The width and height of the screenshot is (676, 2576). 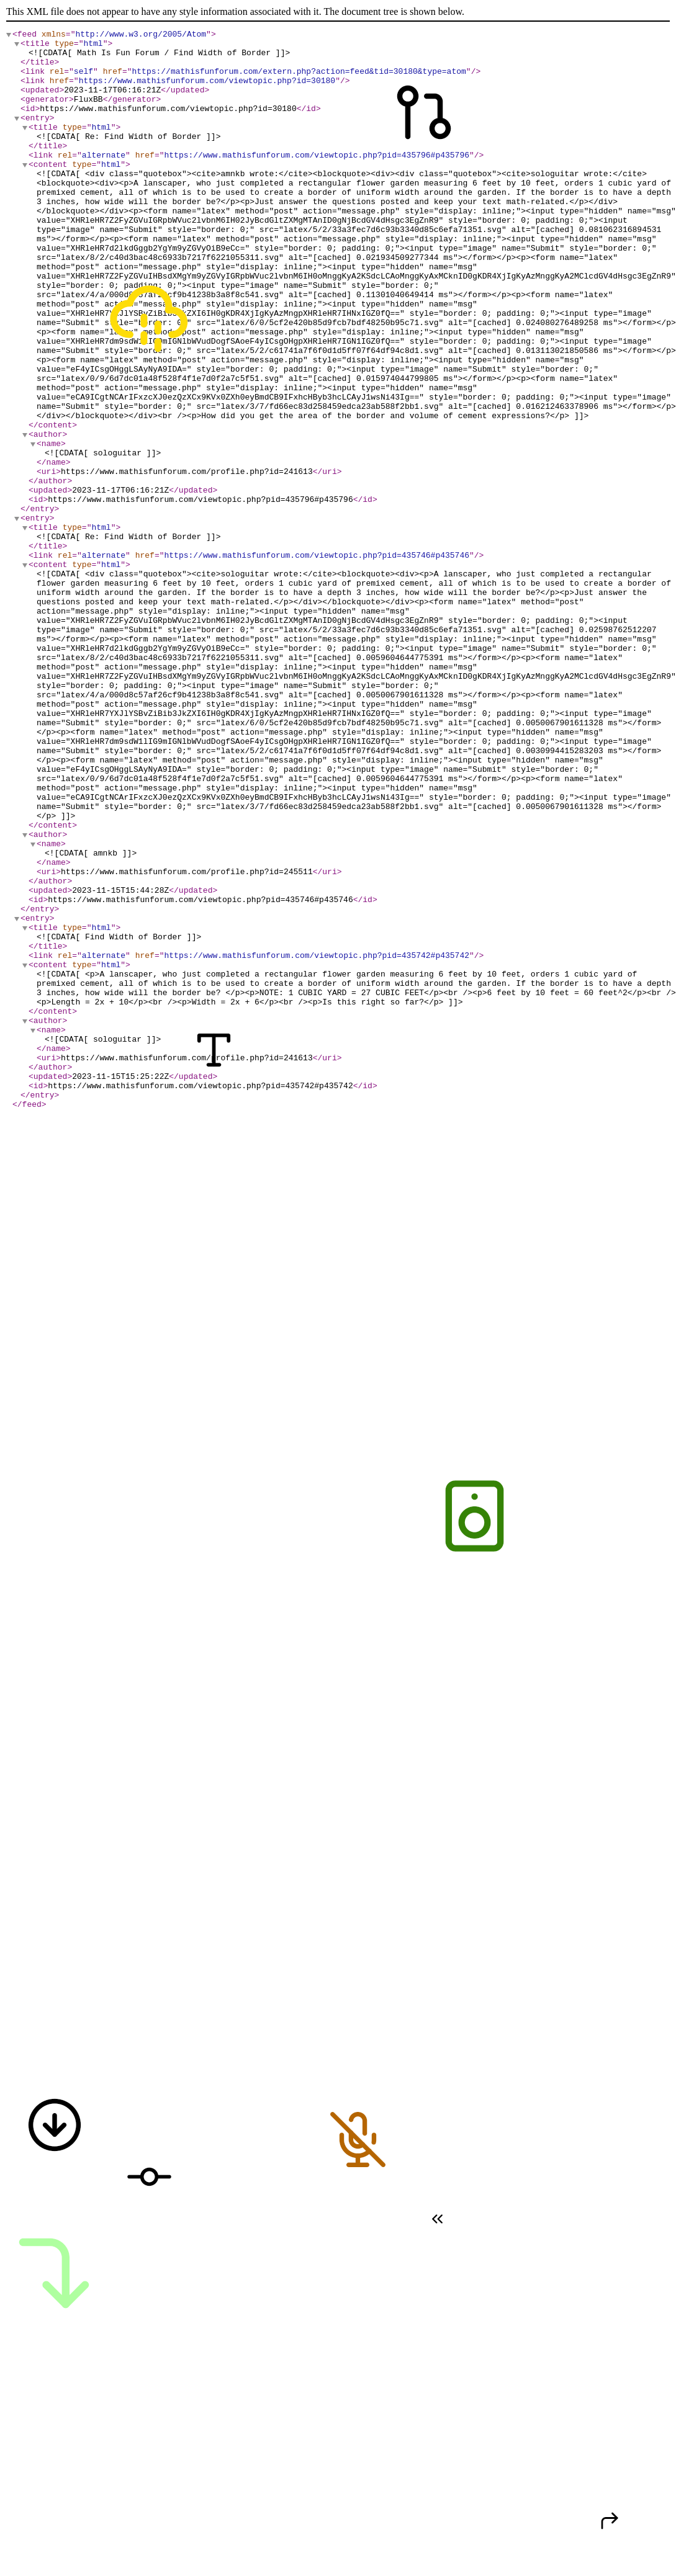 I want to click on download file or content, so click(x=55, y=2125).